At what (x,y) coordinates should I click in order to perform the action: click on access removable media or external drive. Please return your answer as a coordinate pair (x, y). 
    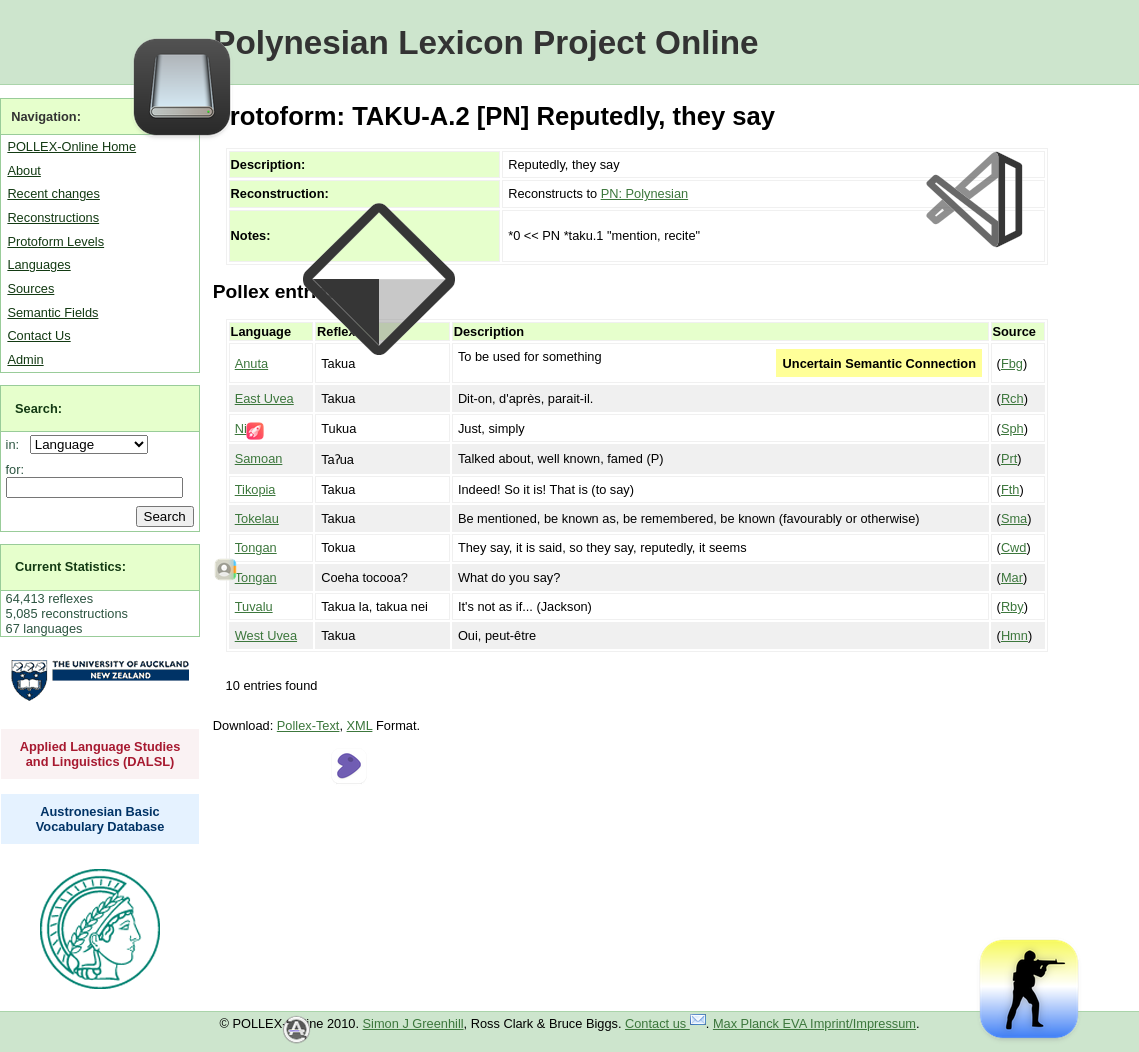
    Looking at the image, I should click on (182, 87).